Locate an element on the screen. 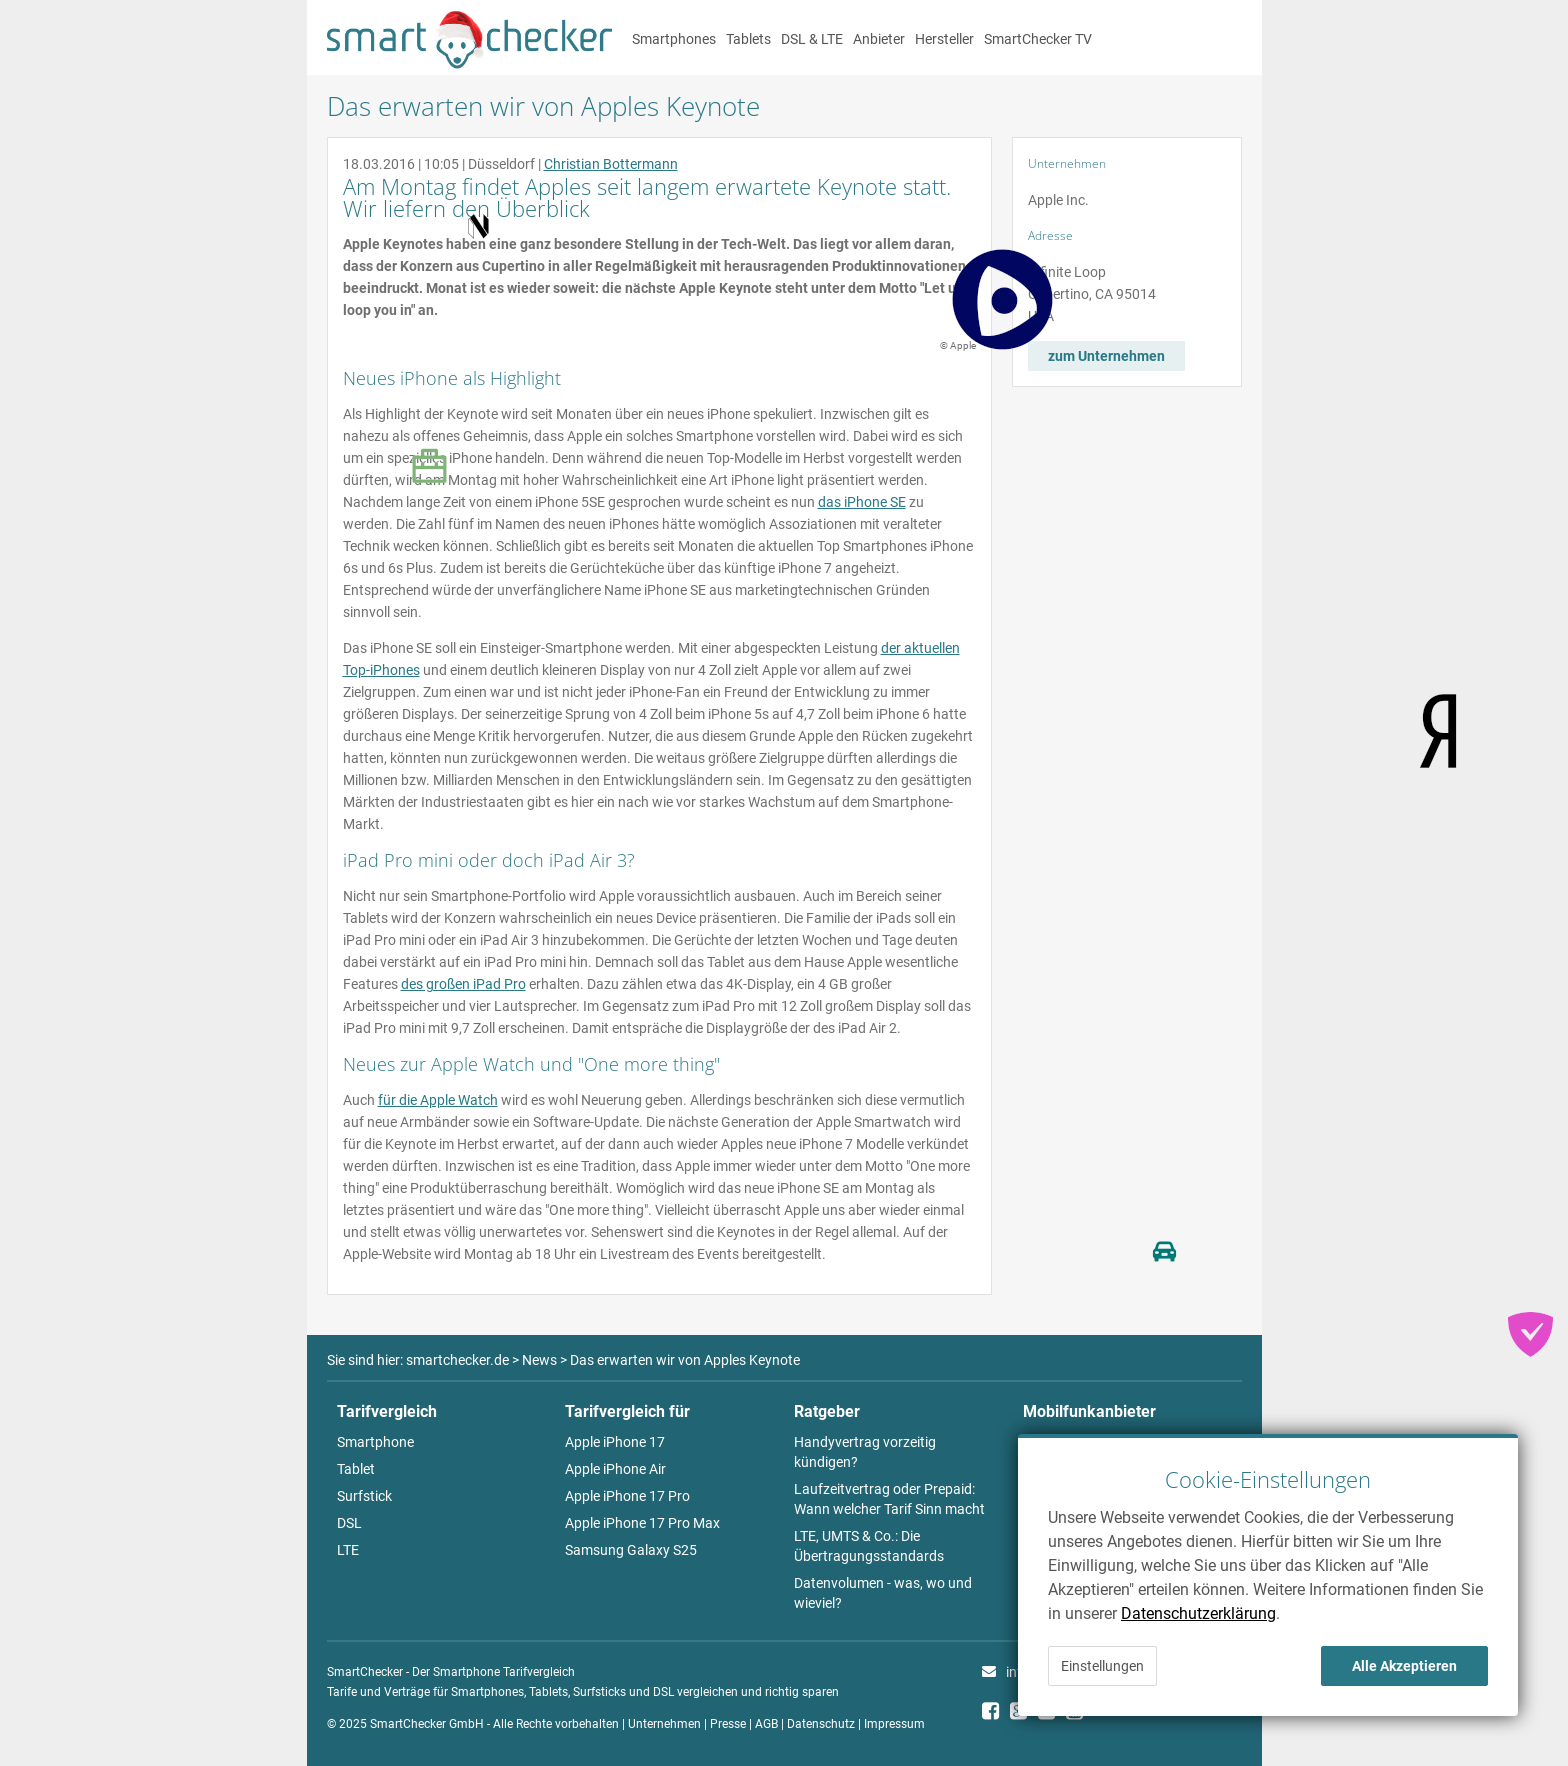 The height and width of the screenshot is (1766, 1568). open Yandex services is located at coordinates (1438, 731).